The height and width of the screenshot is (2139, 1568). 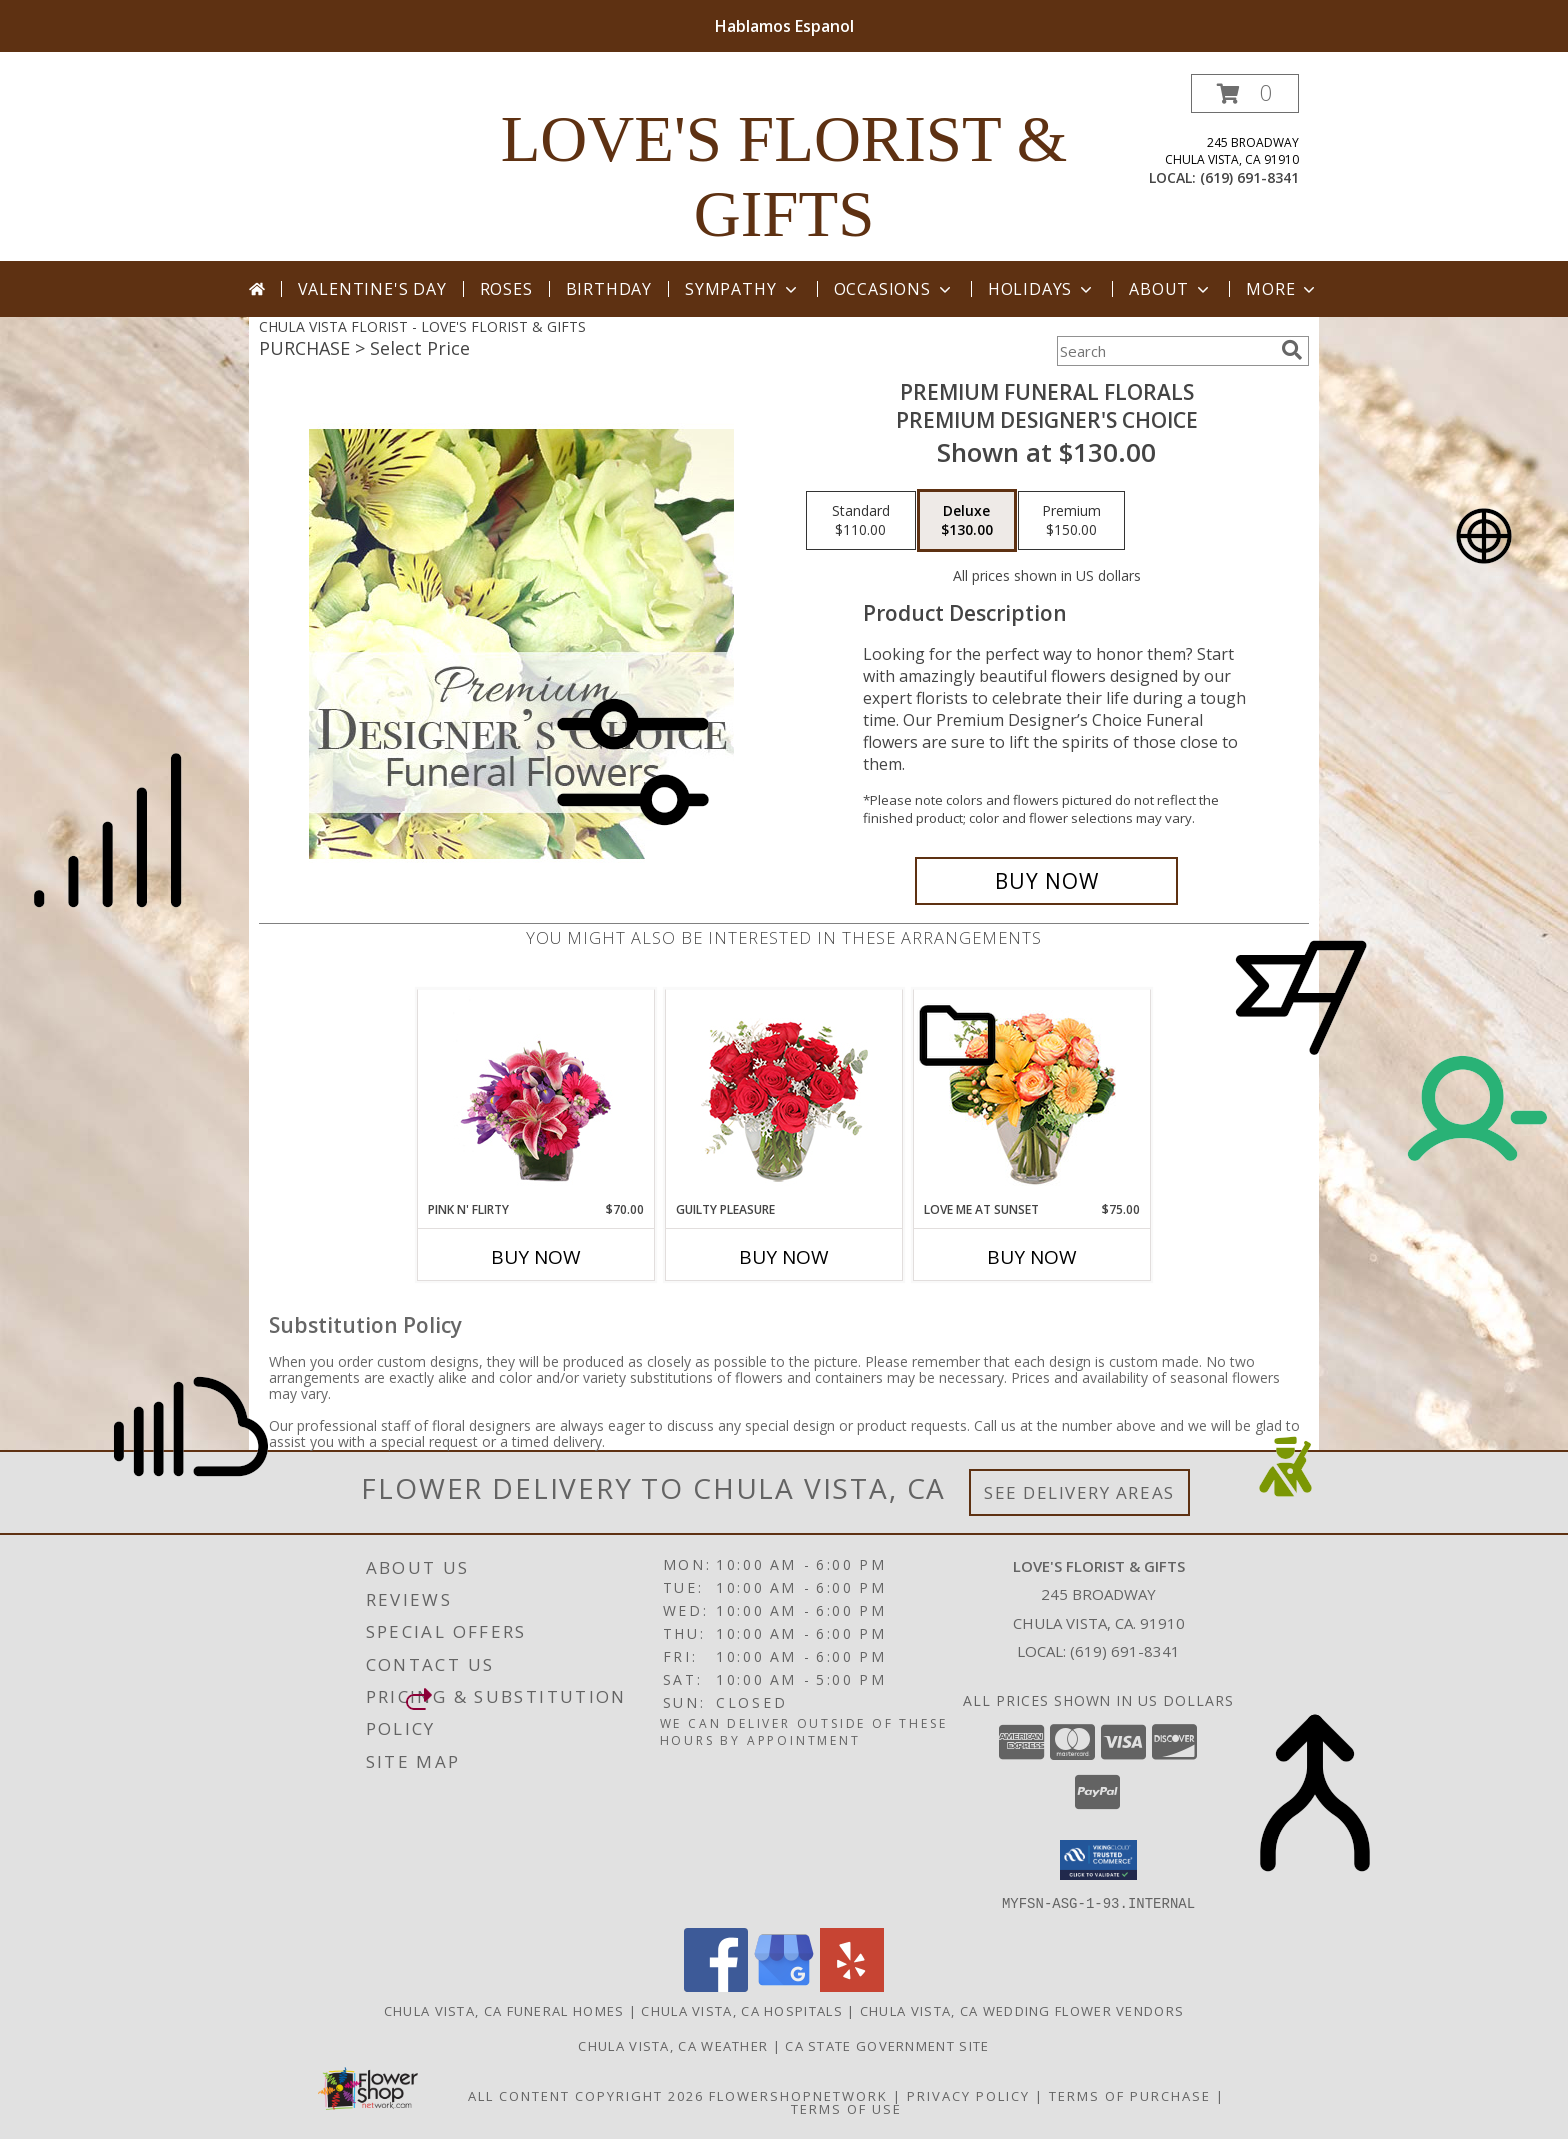 What do you see at coordinates (1315, 1793) in the screenshot?
I see `merge branches or paths together` at bounding box center [1315, 1793].